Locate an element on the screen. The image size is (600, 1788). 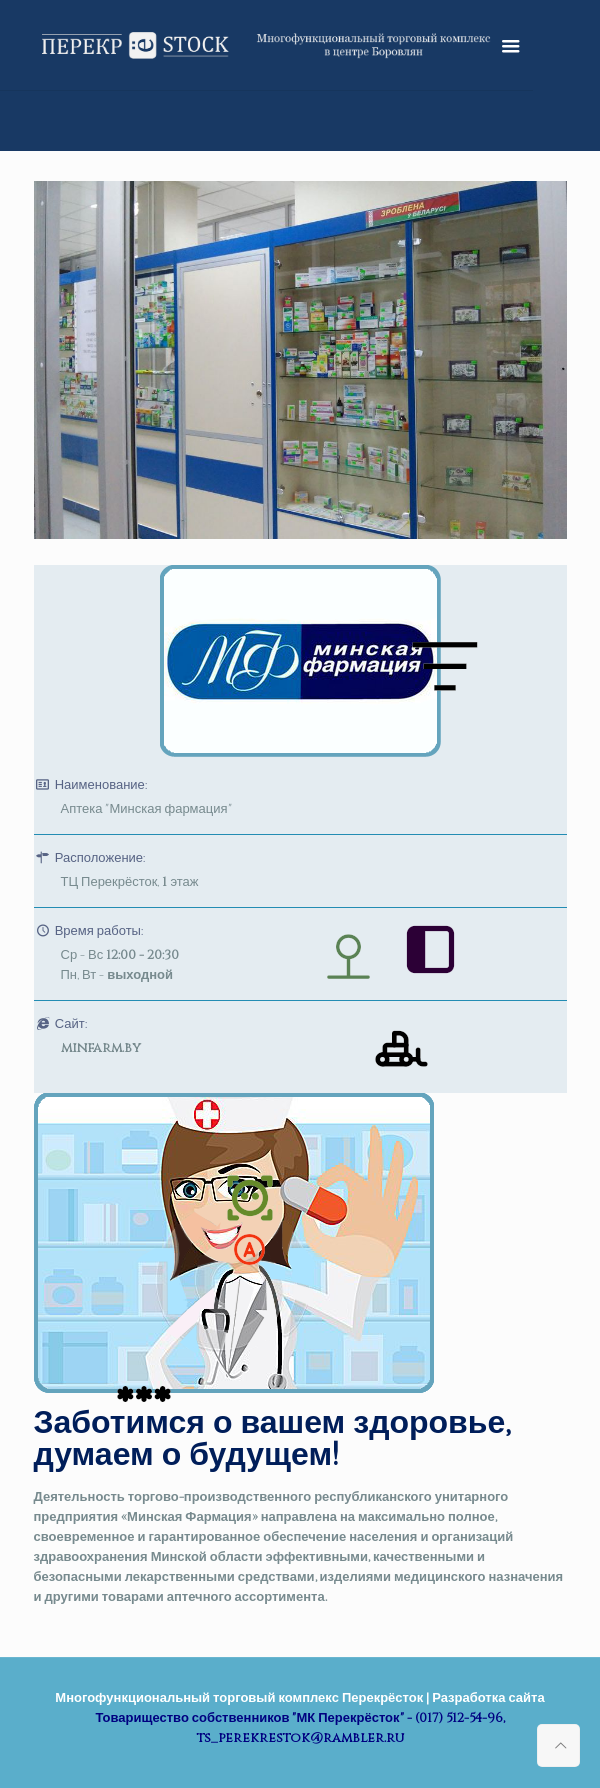
enter or manage your password is located at coordinates (144, 1394).